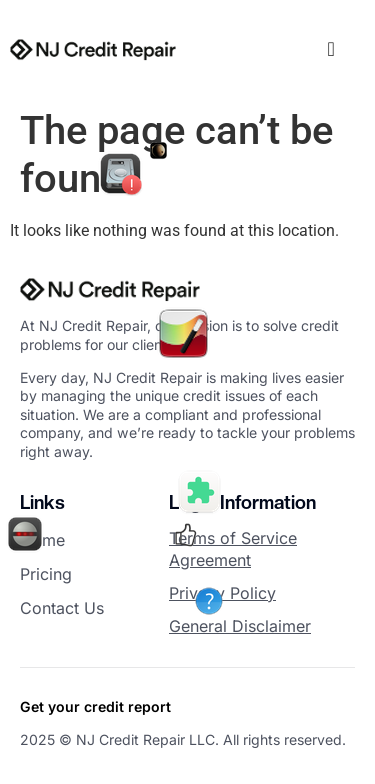  Describe the element at coordinates (185, 535) in the screenshot. I see `access body and hand gesture emojis` at that location.